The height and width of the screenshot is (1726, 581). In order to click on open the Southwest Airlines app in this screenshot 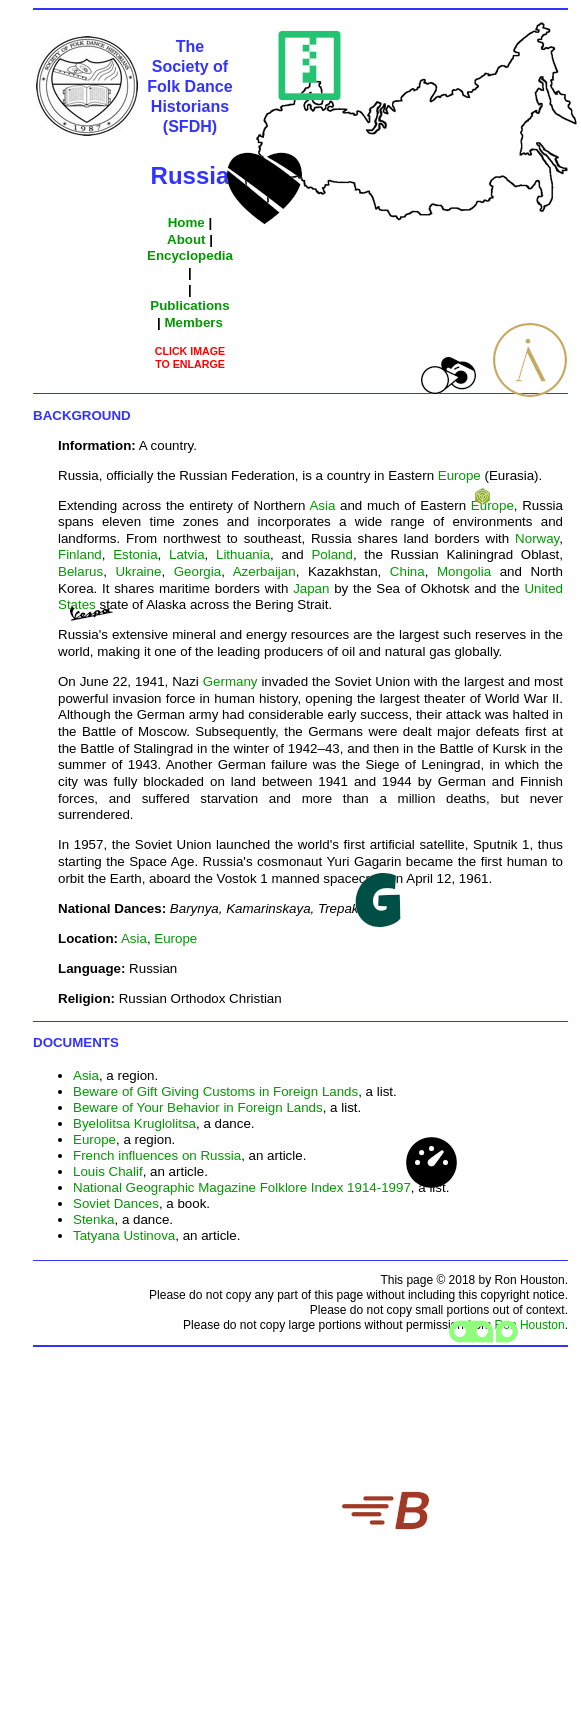, I will do `click(264, 188)`.